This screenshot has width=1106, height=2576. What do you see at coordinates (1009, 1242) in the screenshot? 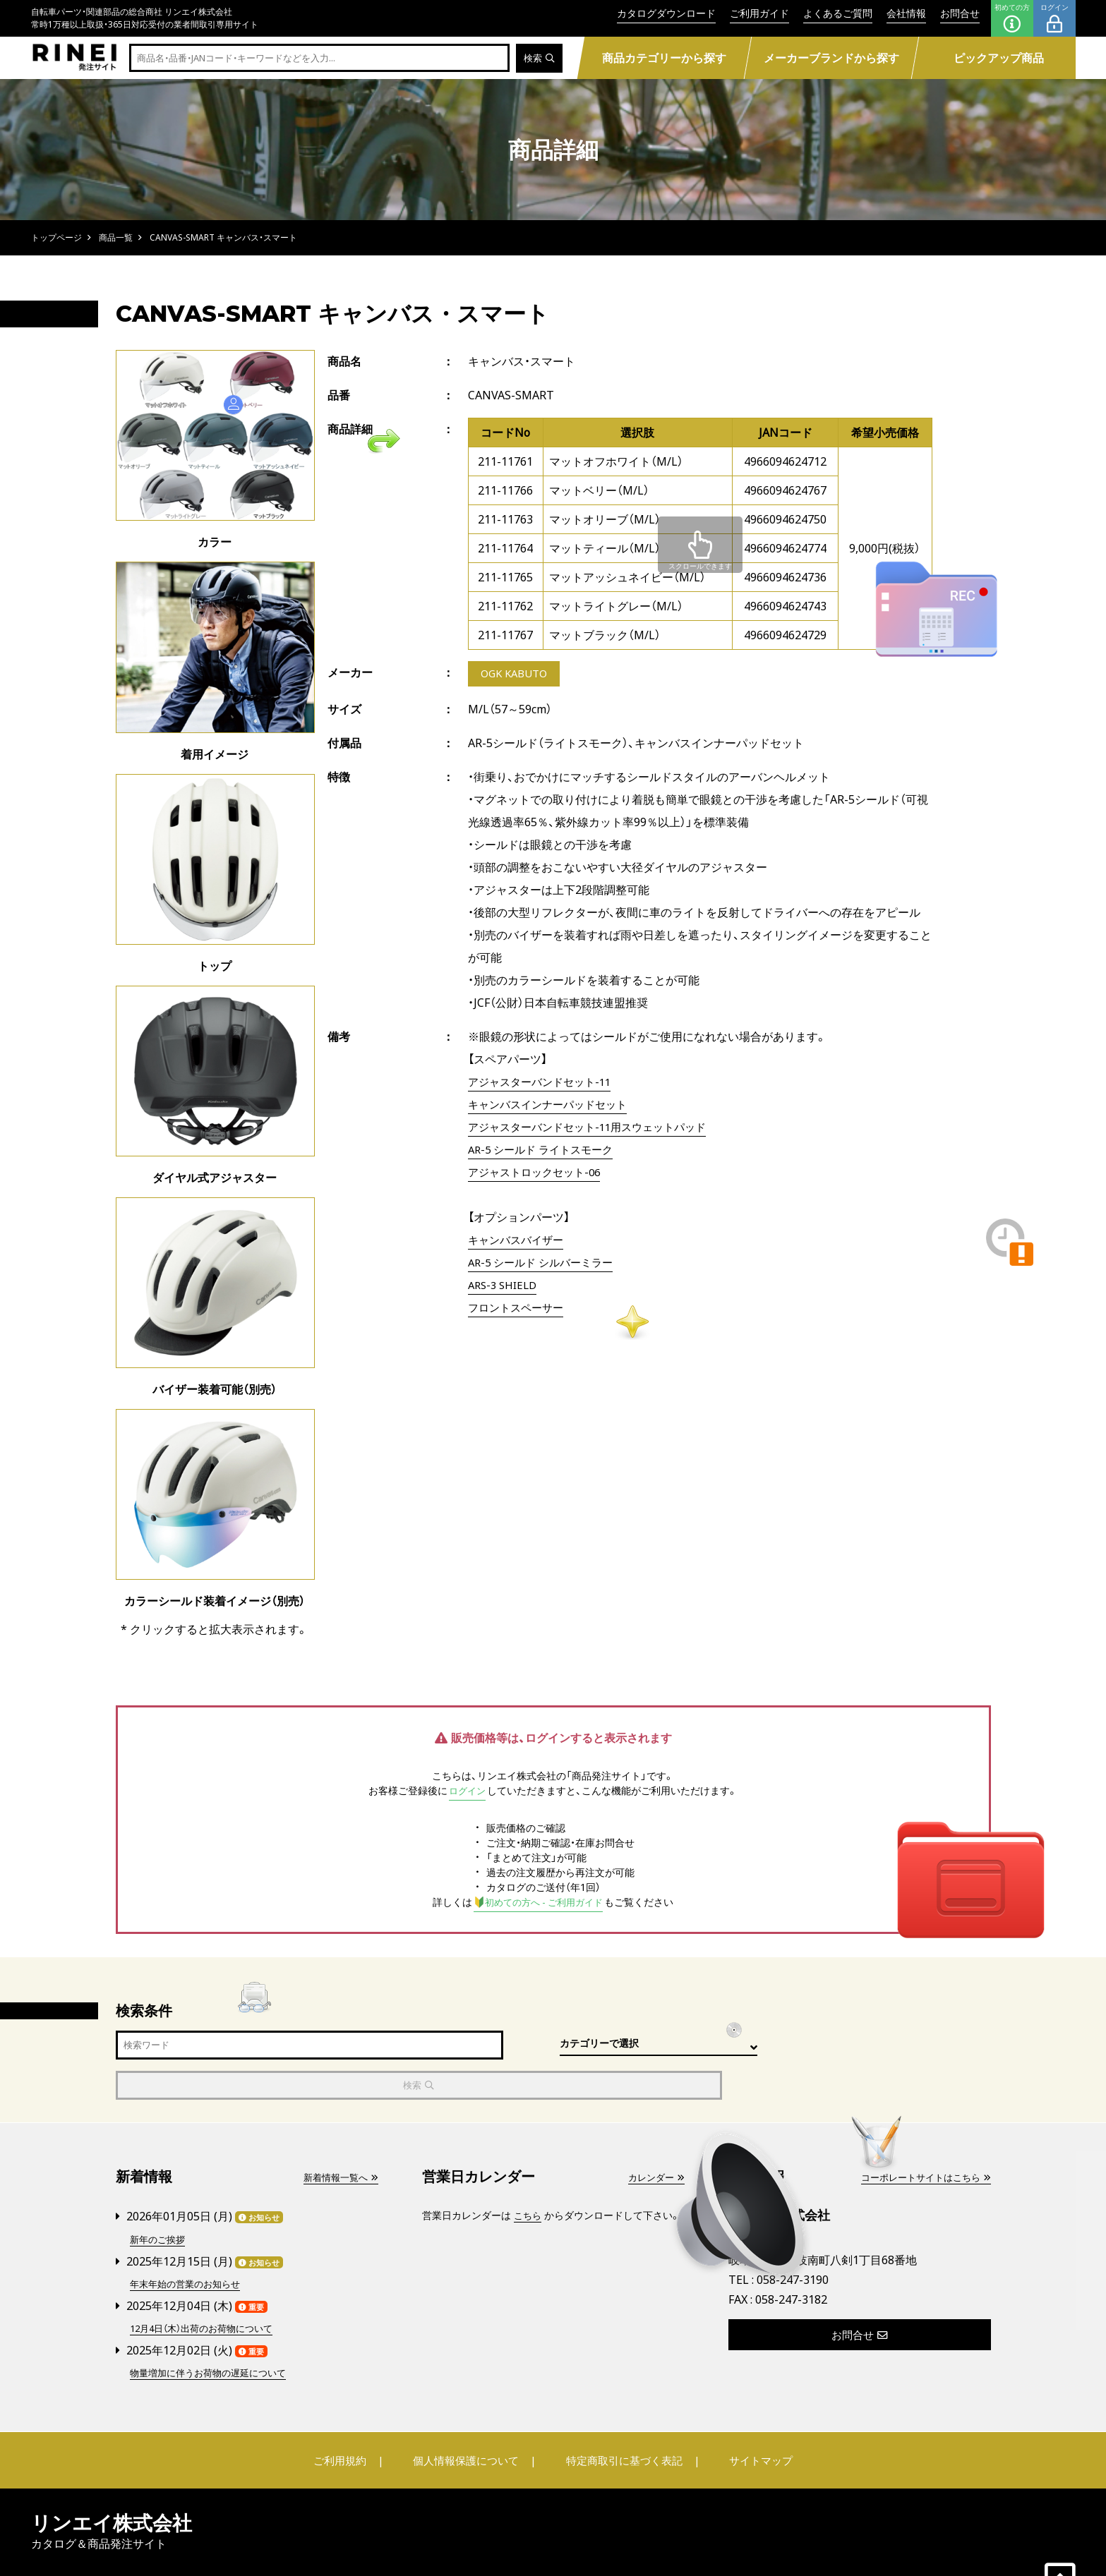
I see `indicates an upcoming appointment or event` at bounding box center [1009, 1242].